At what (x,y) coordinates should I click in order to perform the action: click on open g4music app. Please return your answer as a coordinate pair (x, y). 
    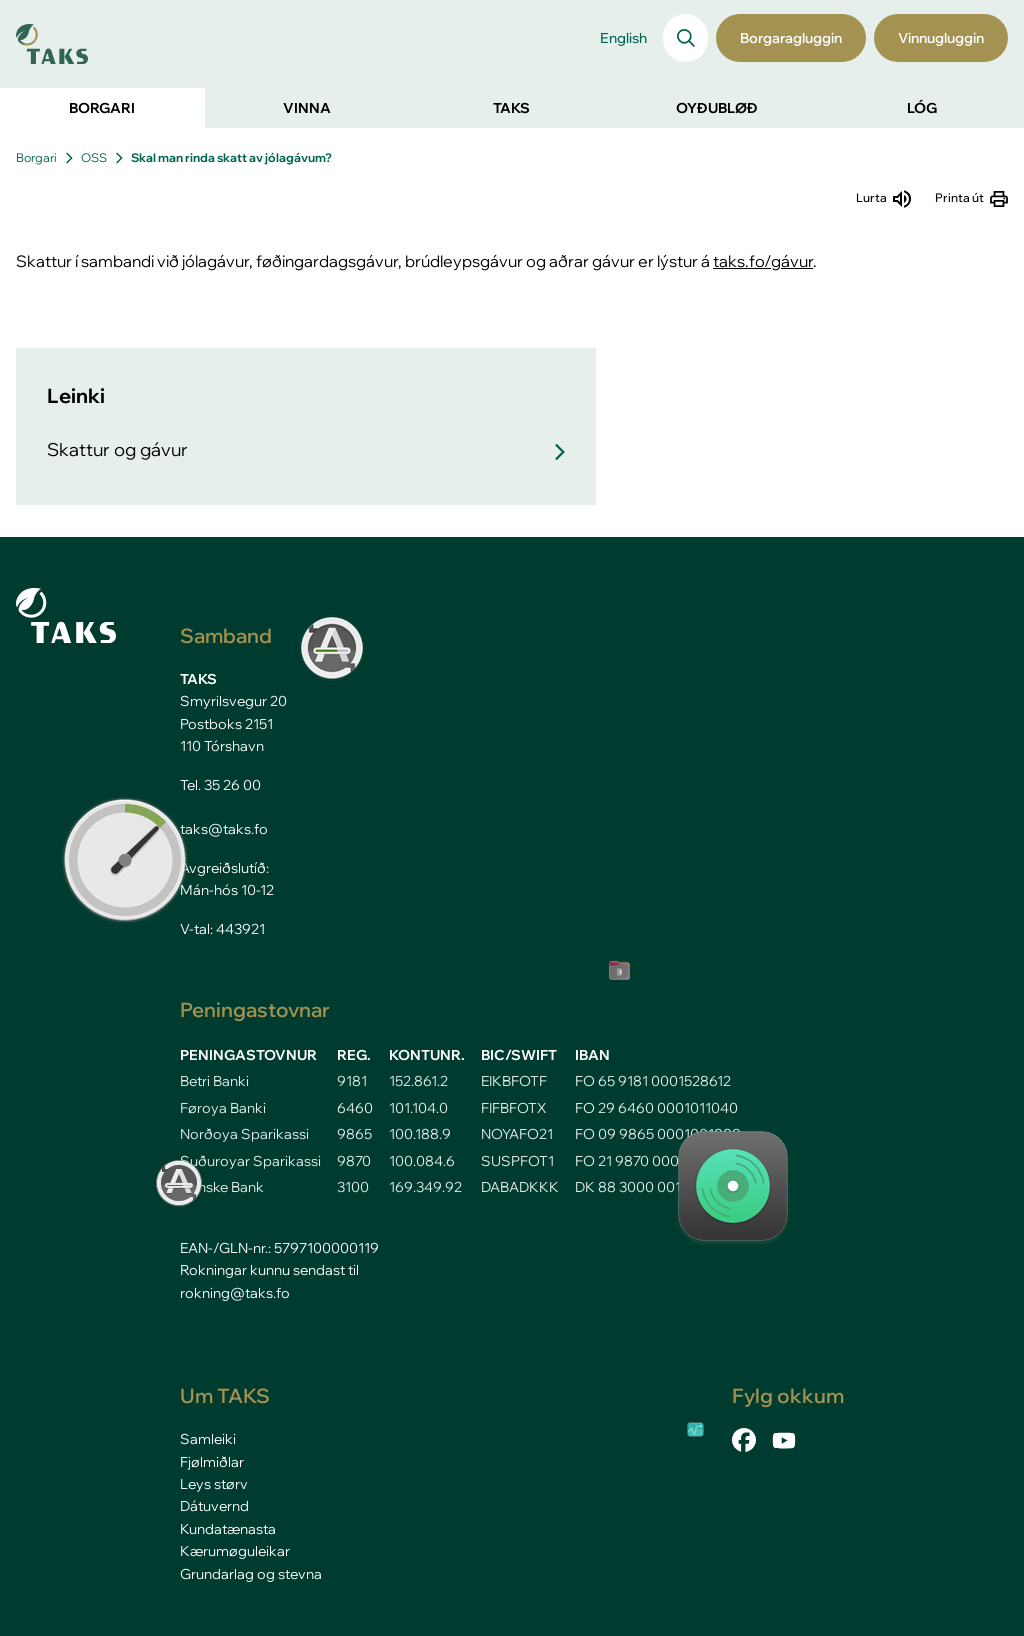
    Looking at the image, I should click on (733, 1186).